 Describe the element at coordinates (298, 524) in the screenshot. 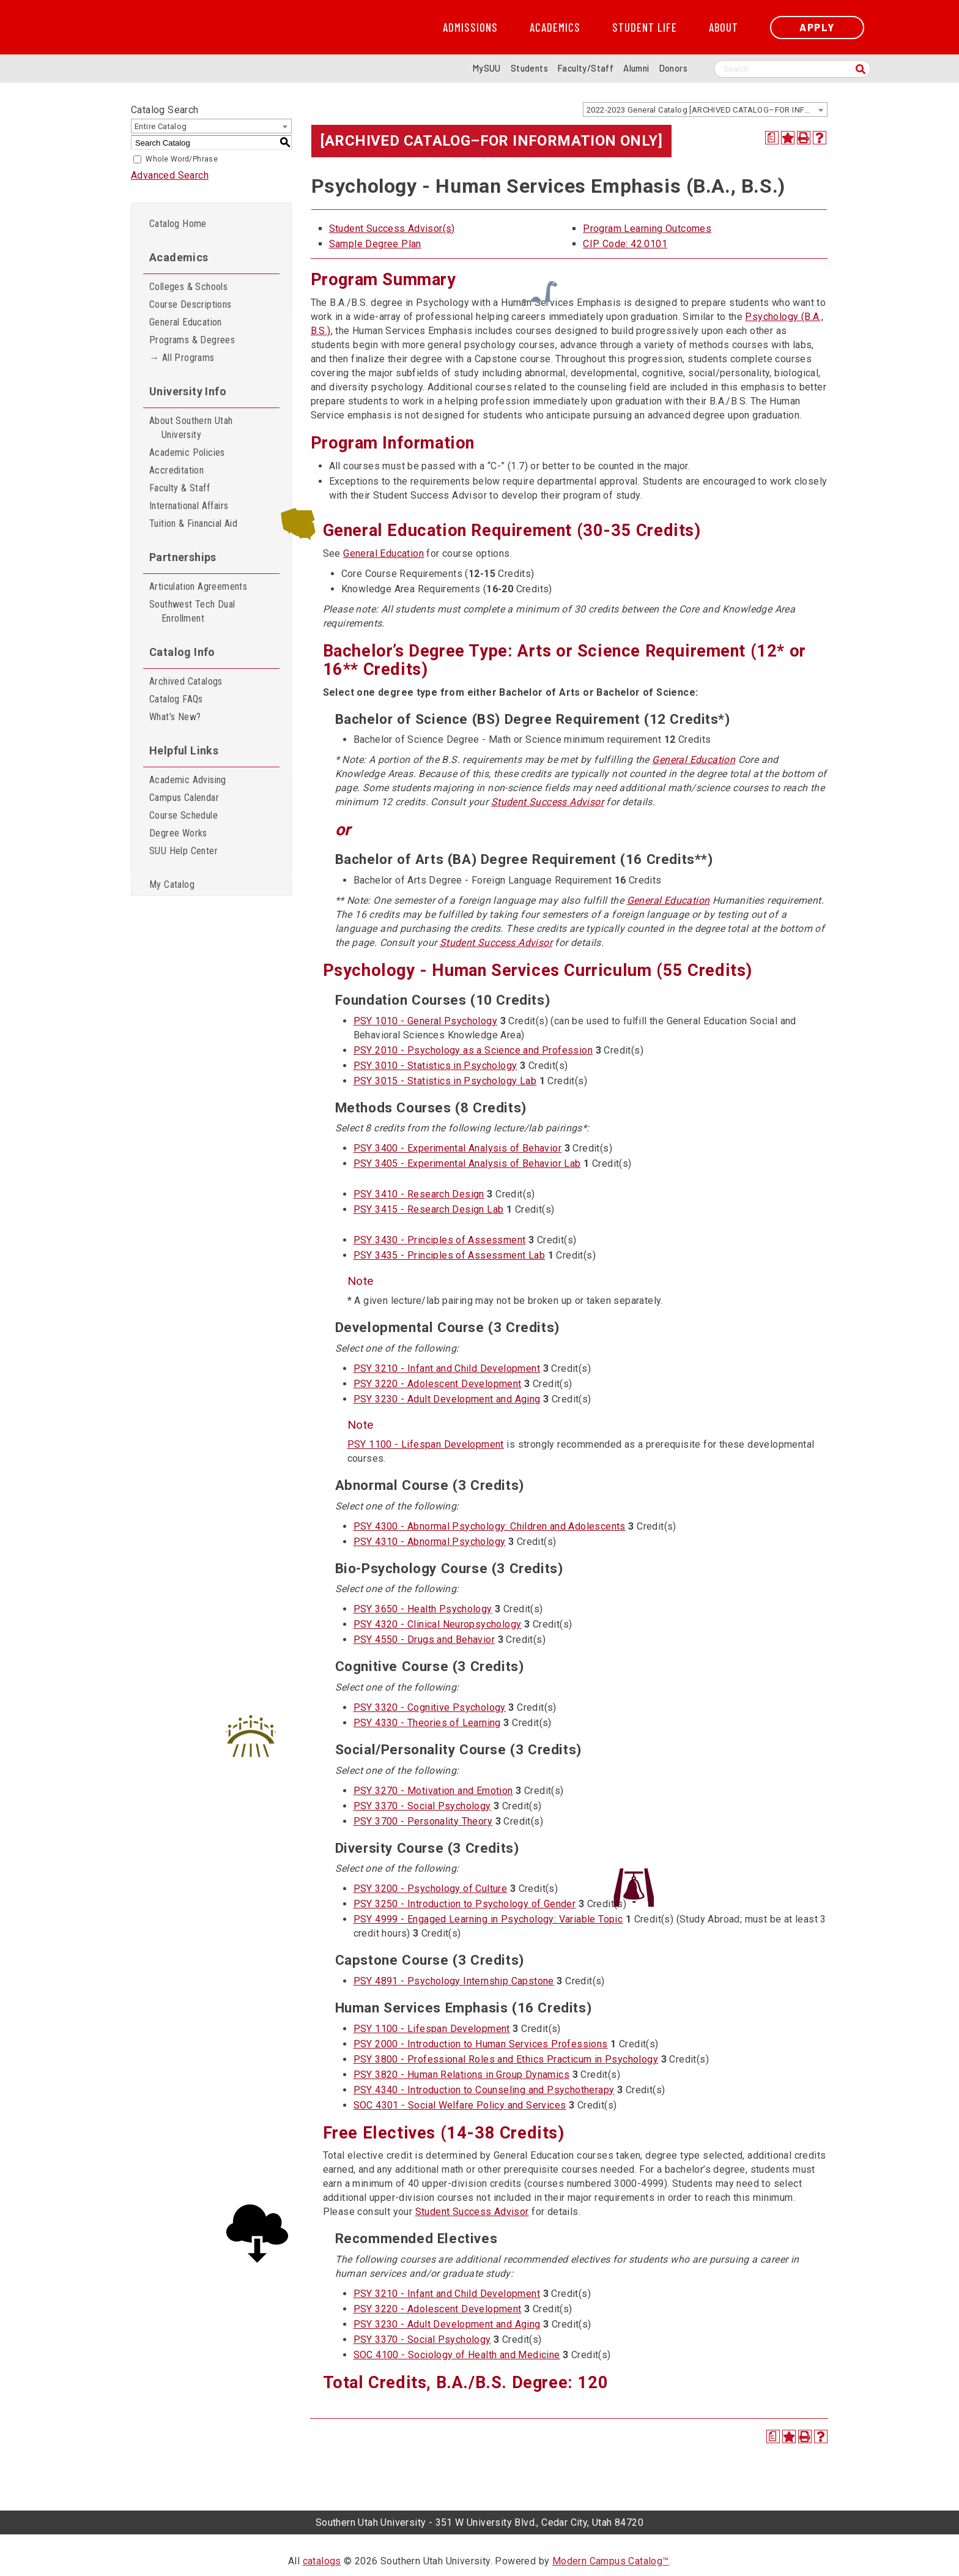

I see `select Poland as your country or region` at that location.